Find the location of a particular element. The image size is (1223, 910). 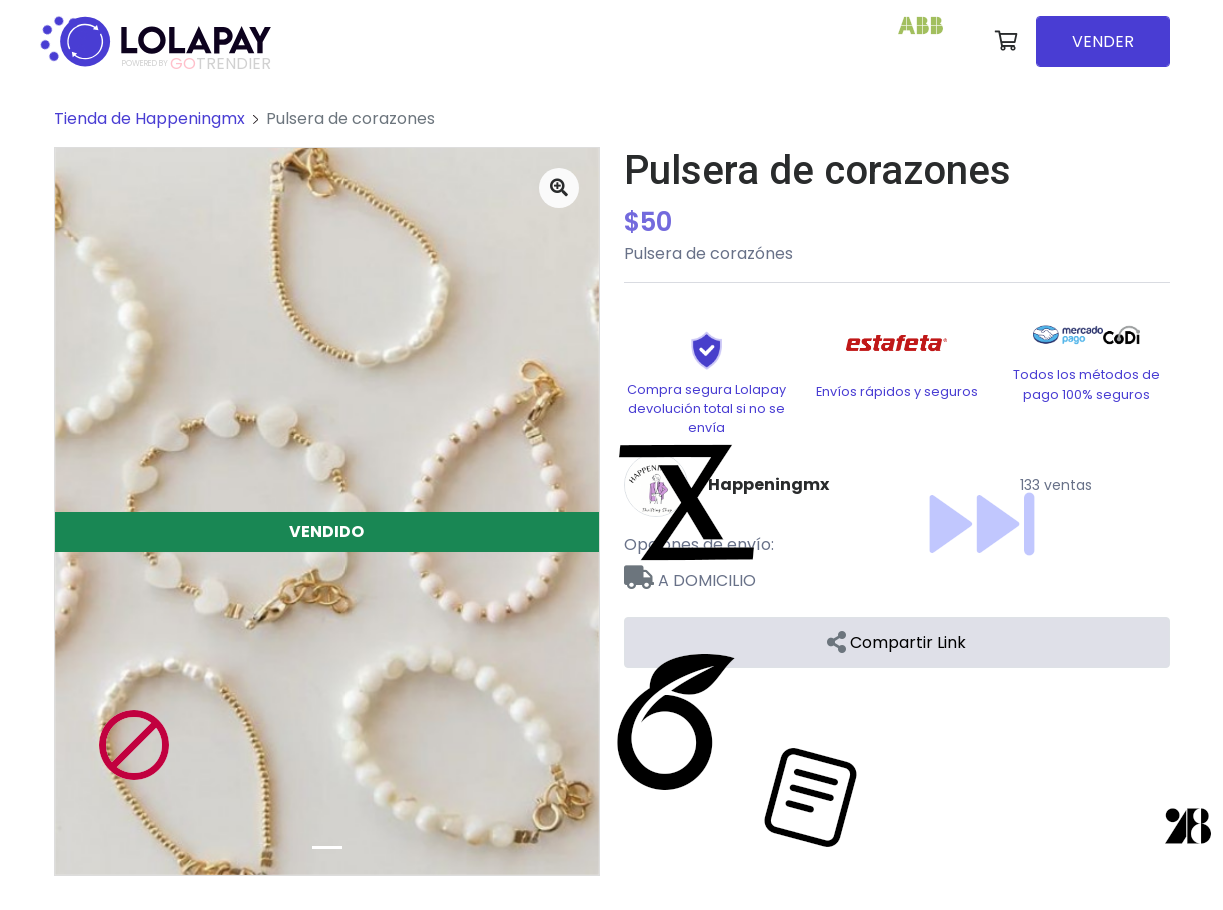

ABB company logo is located at coordinates (920, 25).